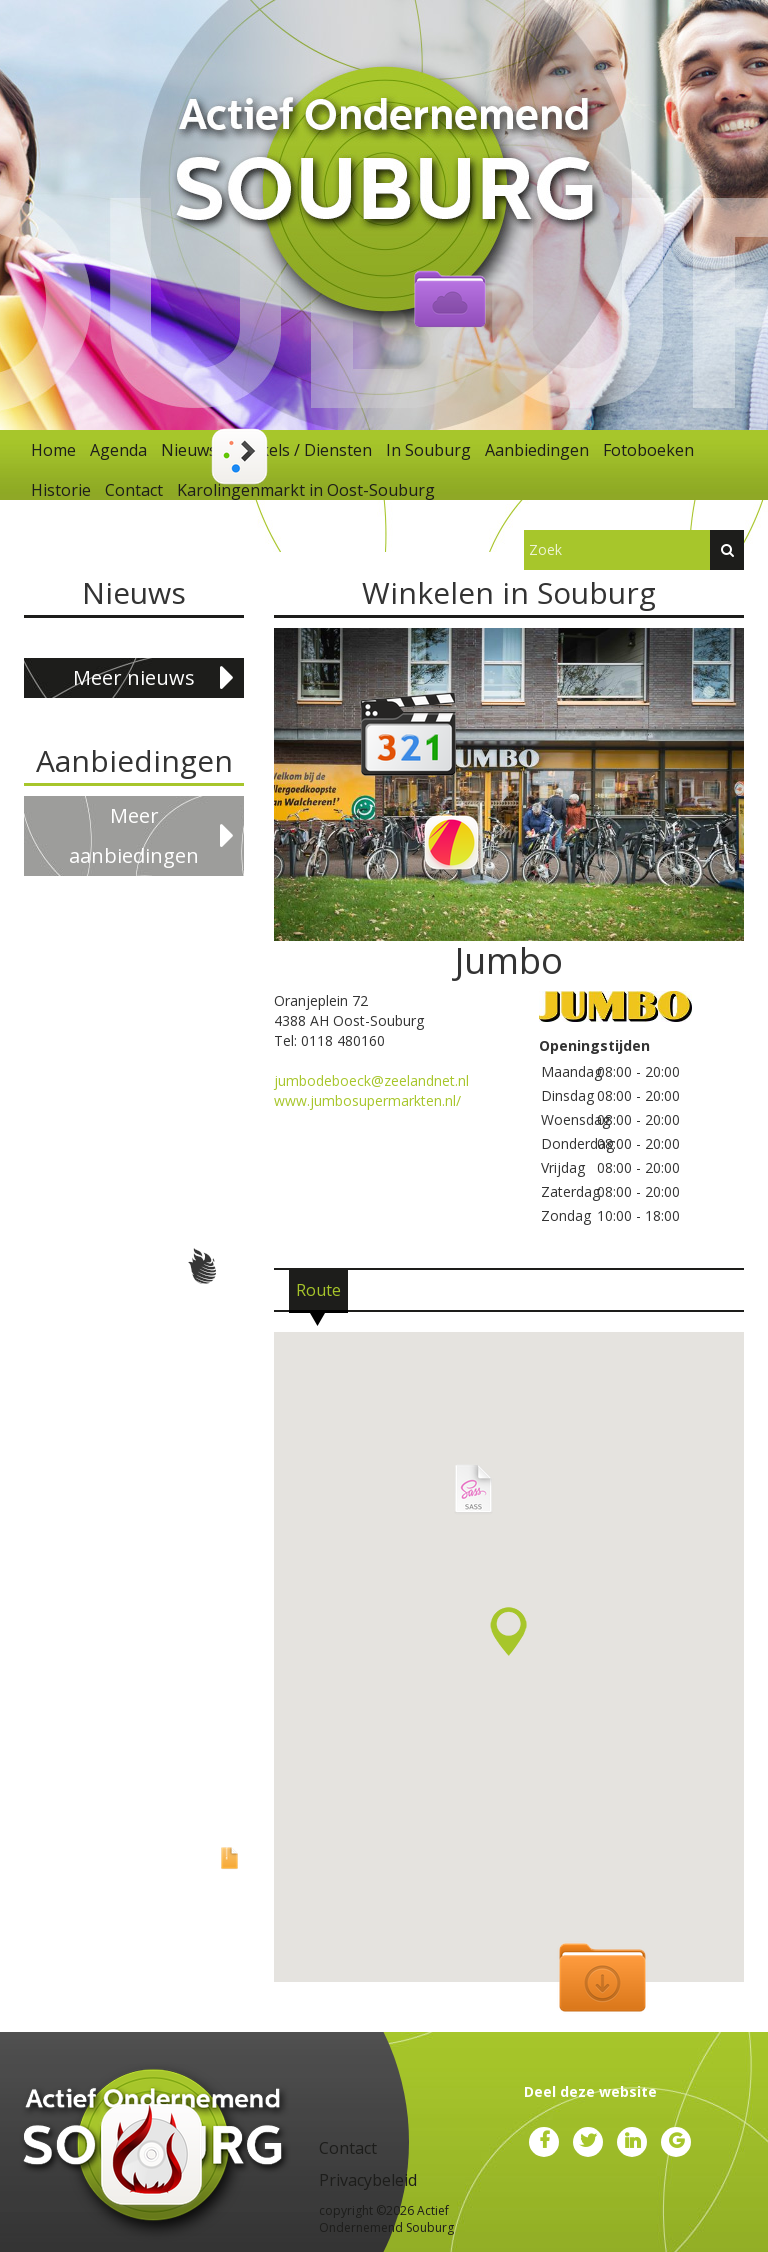  What do you see at coordinates (239, 456) in the screenshot?
I see `open the KDE Plasma application menu` at bounding box center [239, 456].